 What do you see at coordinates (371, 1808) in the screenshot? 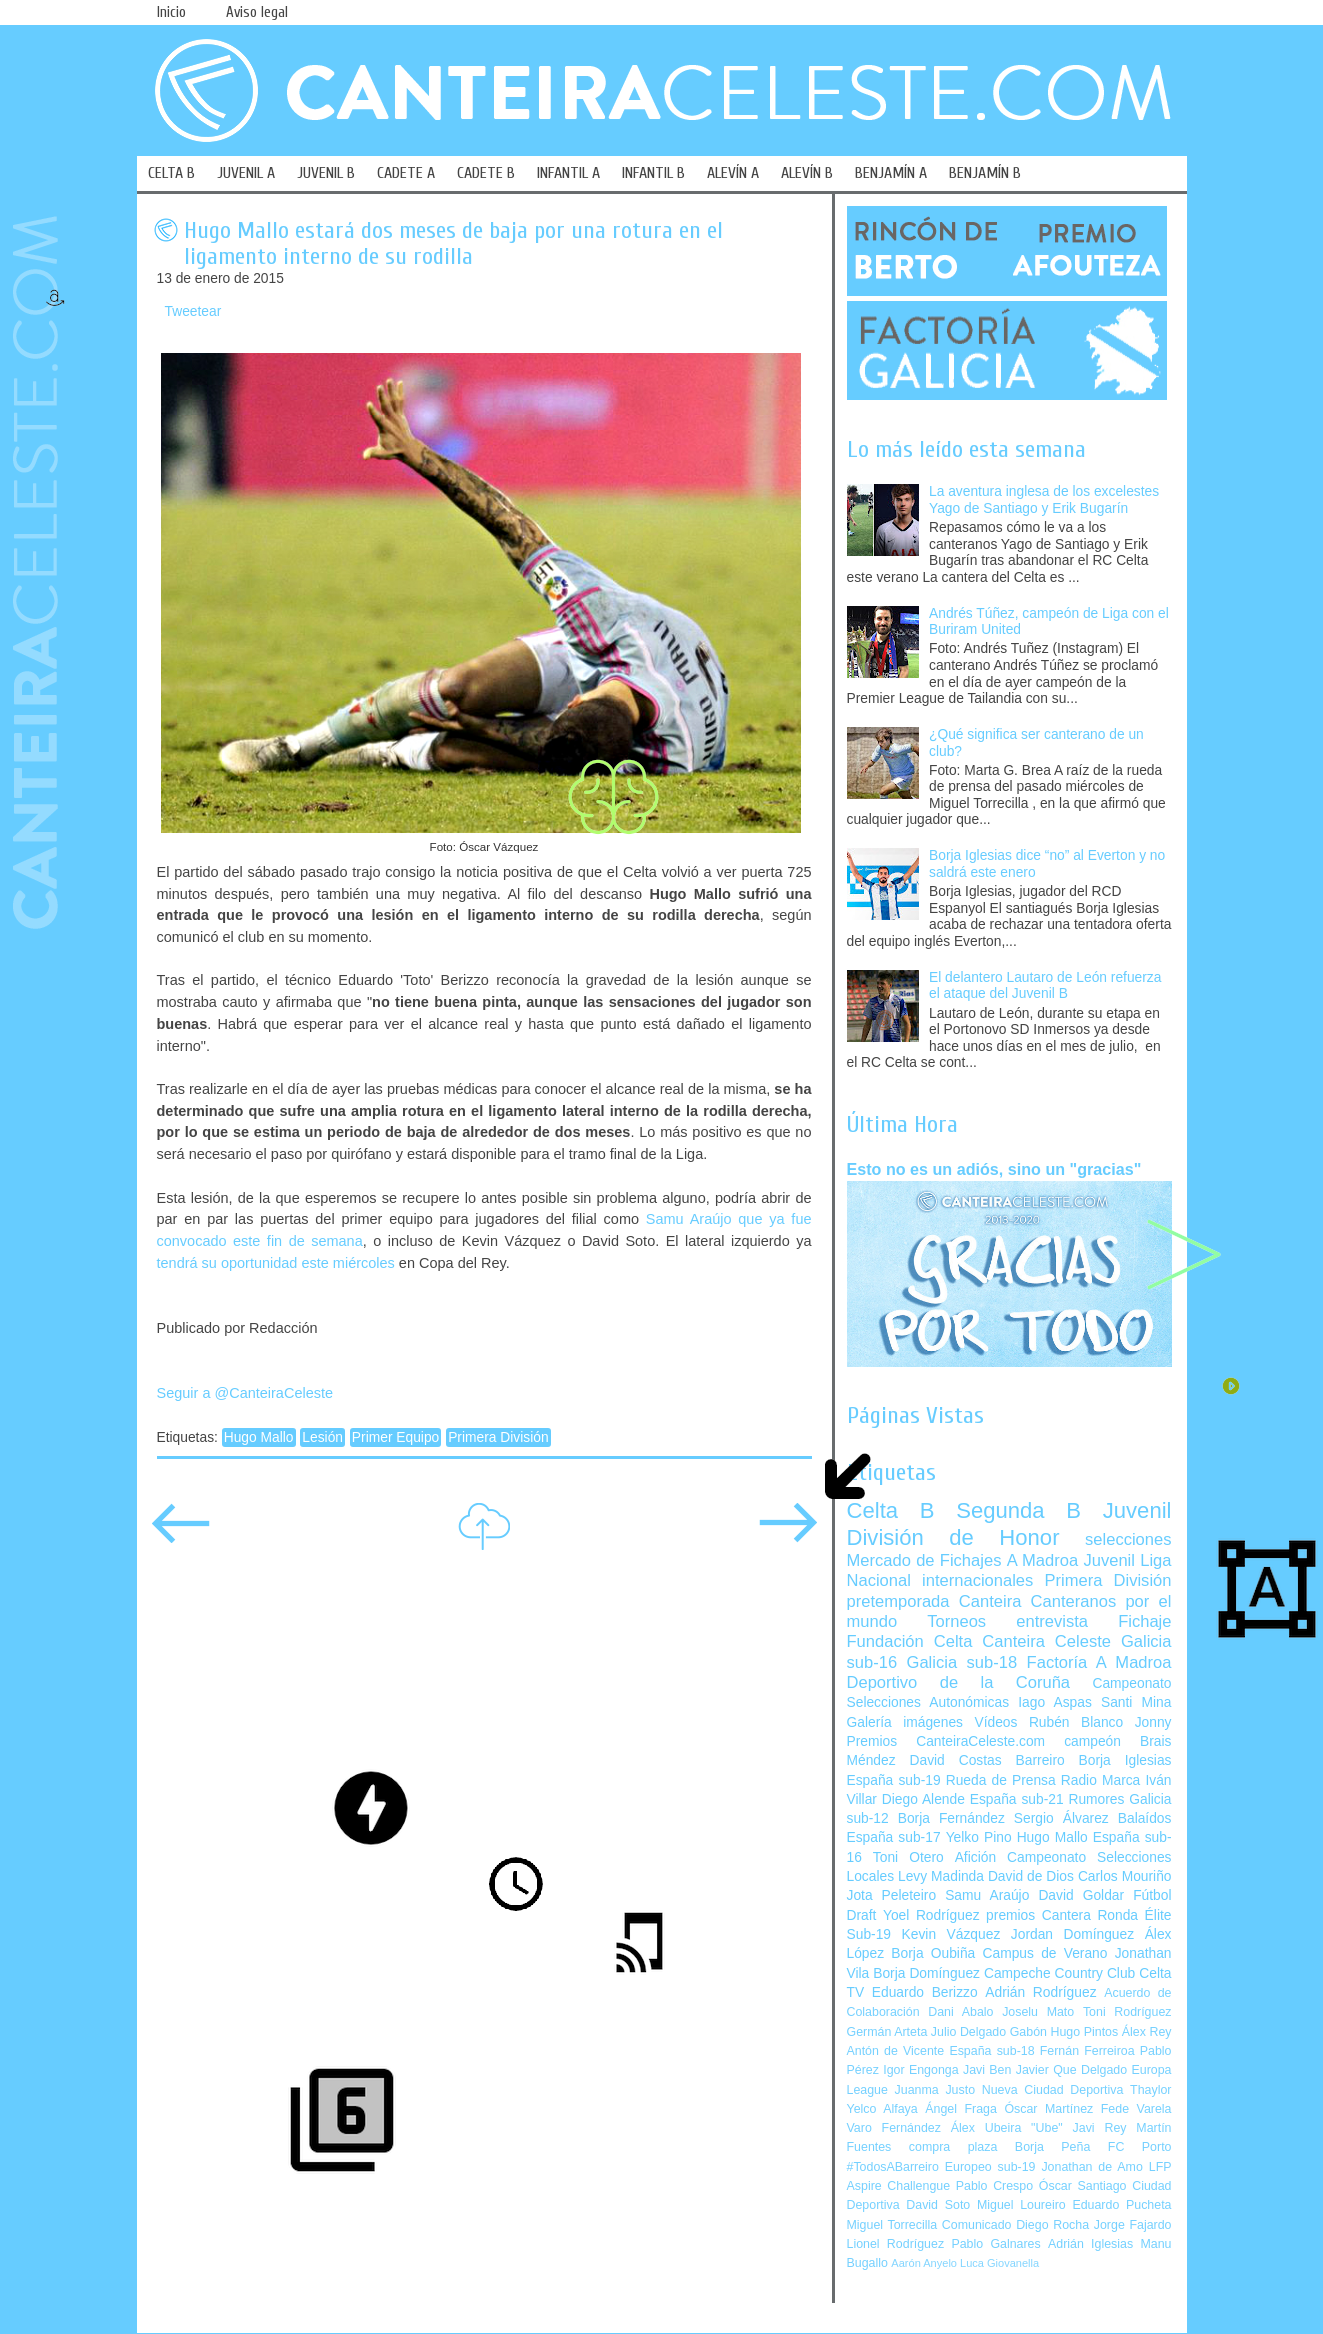
I see `indicates offline or cached content available` at bounding box center [371, 1808].